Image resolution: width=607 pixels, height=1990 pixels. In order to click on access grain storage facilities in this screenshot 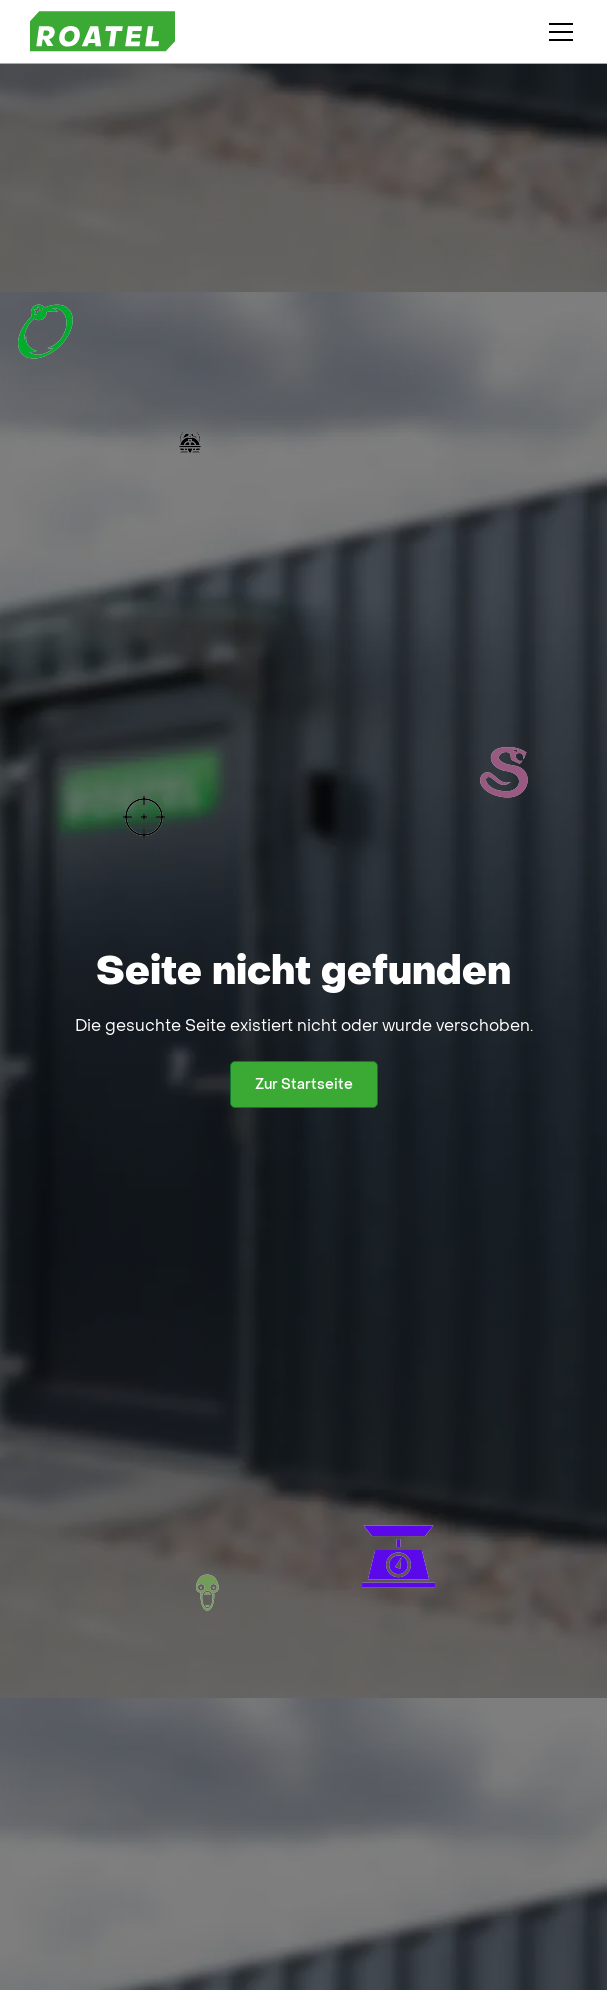, I will do `click(190, 442)`.